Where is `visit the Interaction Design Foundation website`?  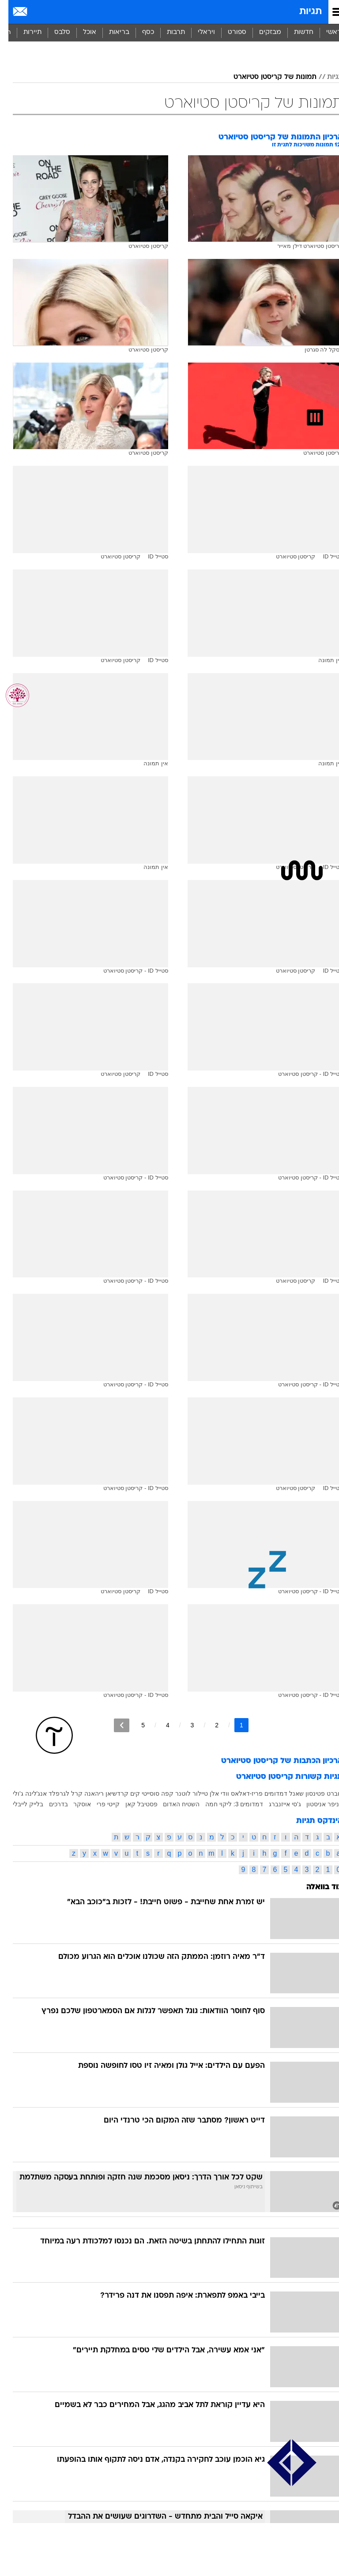
visit the Interaction Design Foundation website is located at coordinates (17, 695).